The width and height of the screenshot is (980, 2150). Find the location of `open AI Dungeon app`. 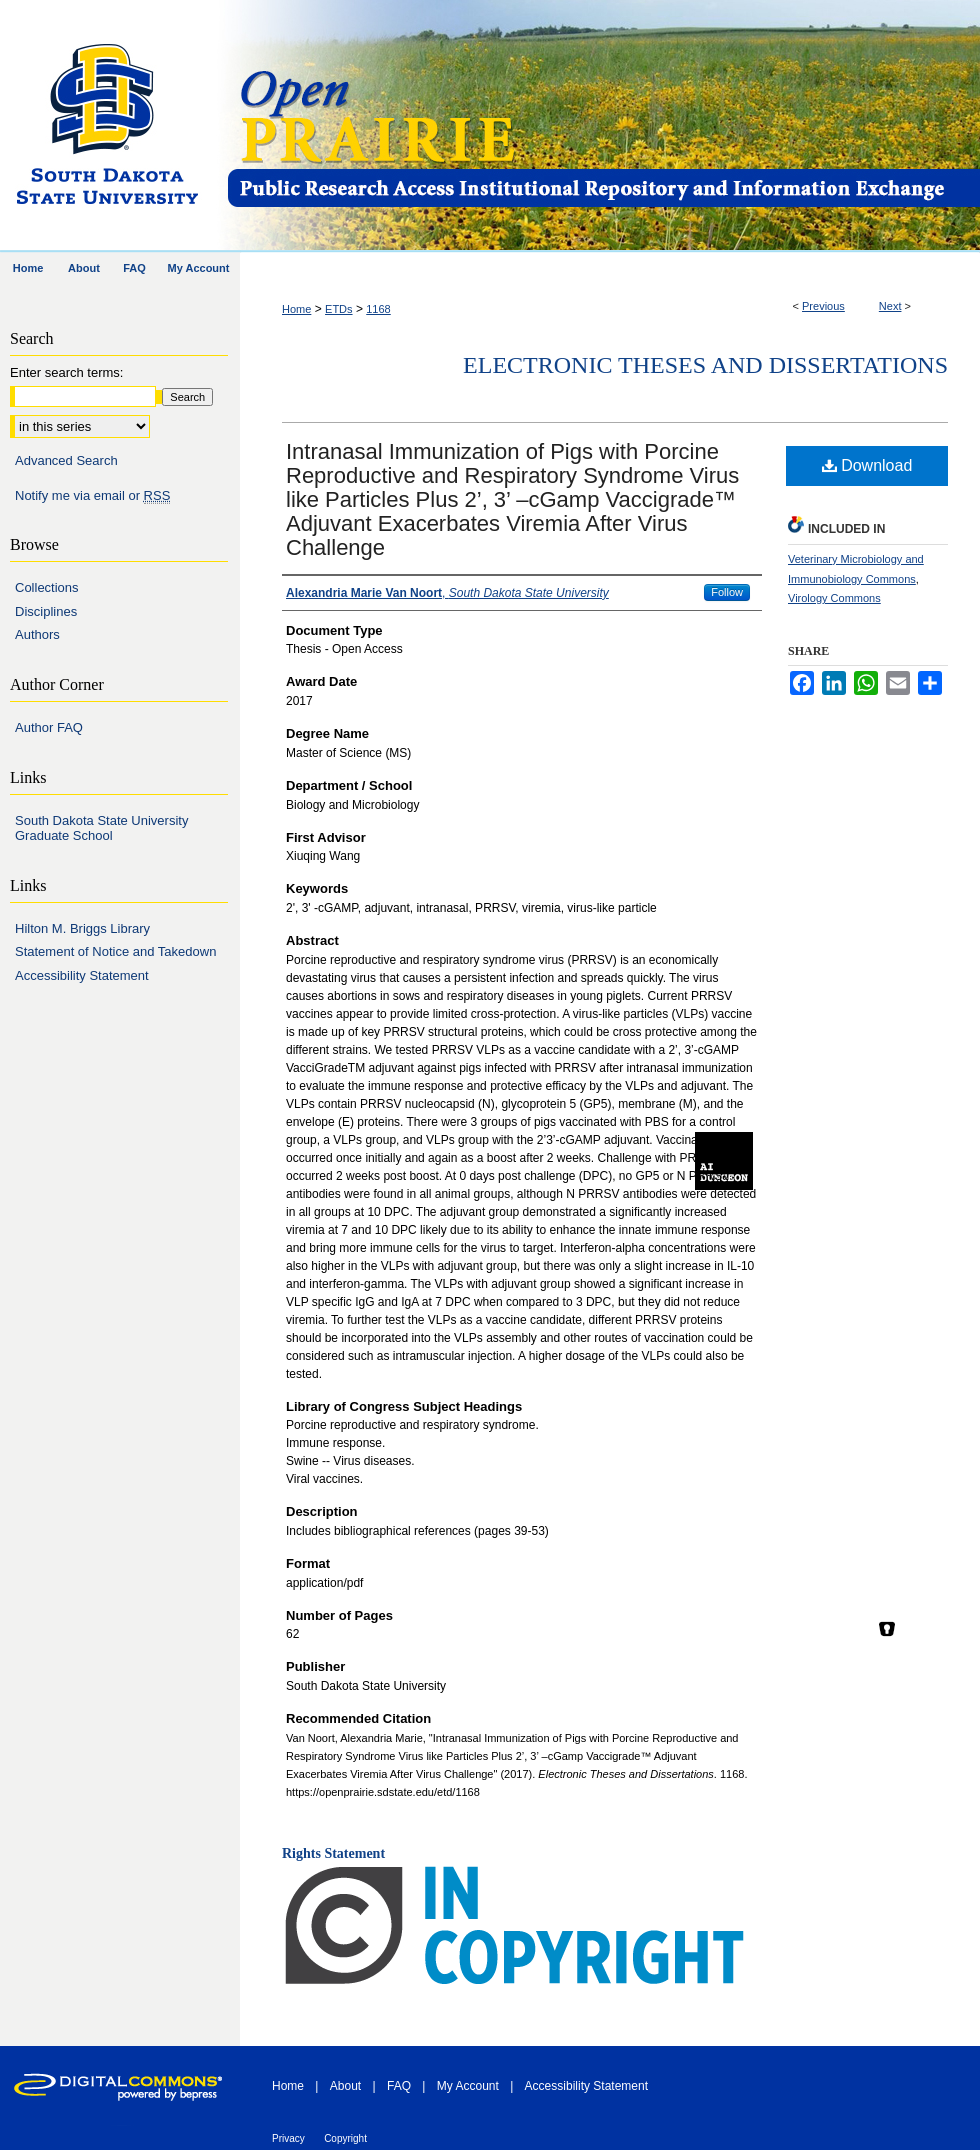

open AI Dungeon app is located at coordinates (724, 1161).